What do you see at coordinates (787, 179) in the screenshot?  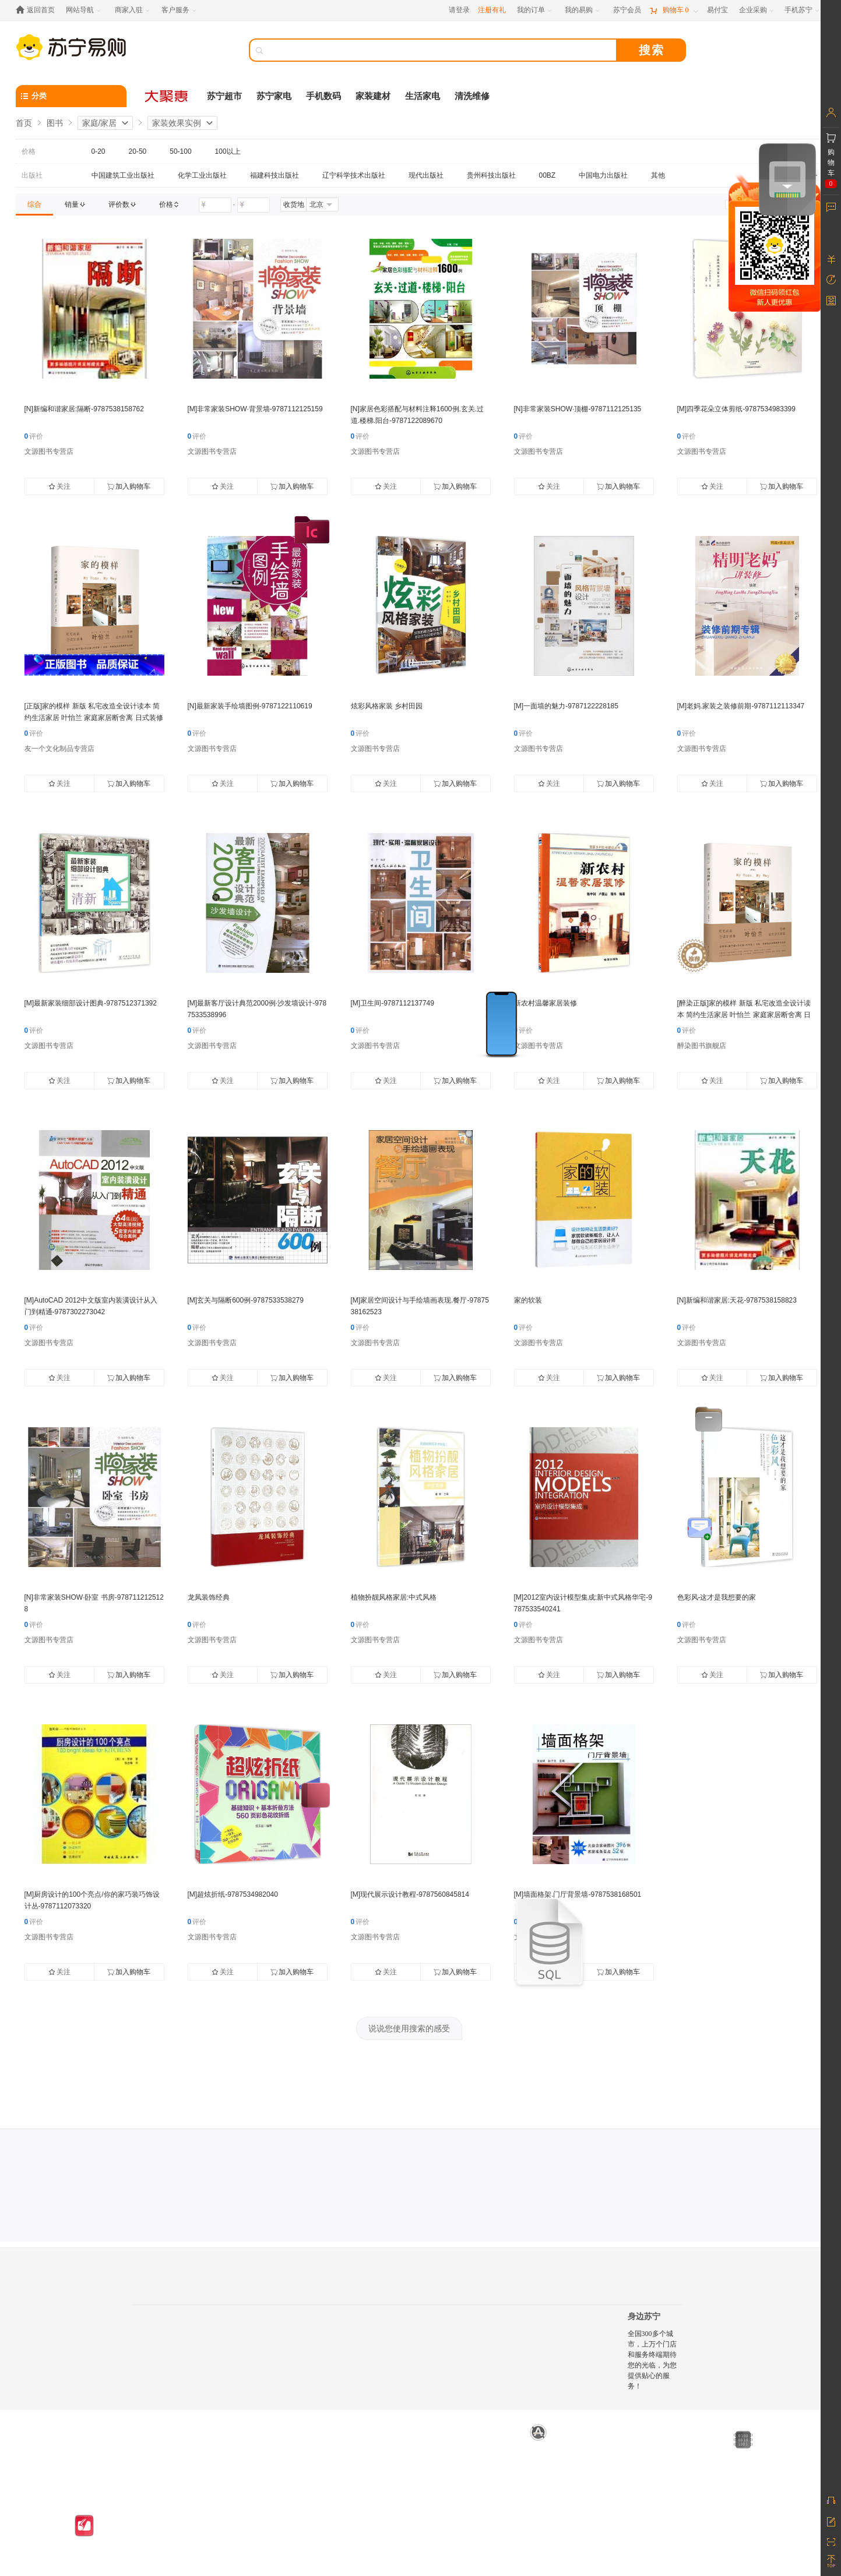 I see `game boy advance ROM file` at bounding box center [787, 179].